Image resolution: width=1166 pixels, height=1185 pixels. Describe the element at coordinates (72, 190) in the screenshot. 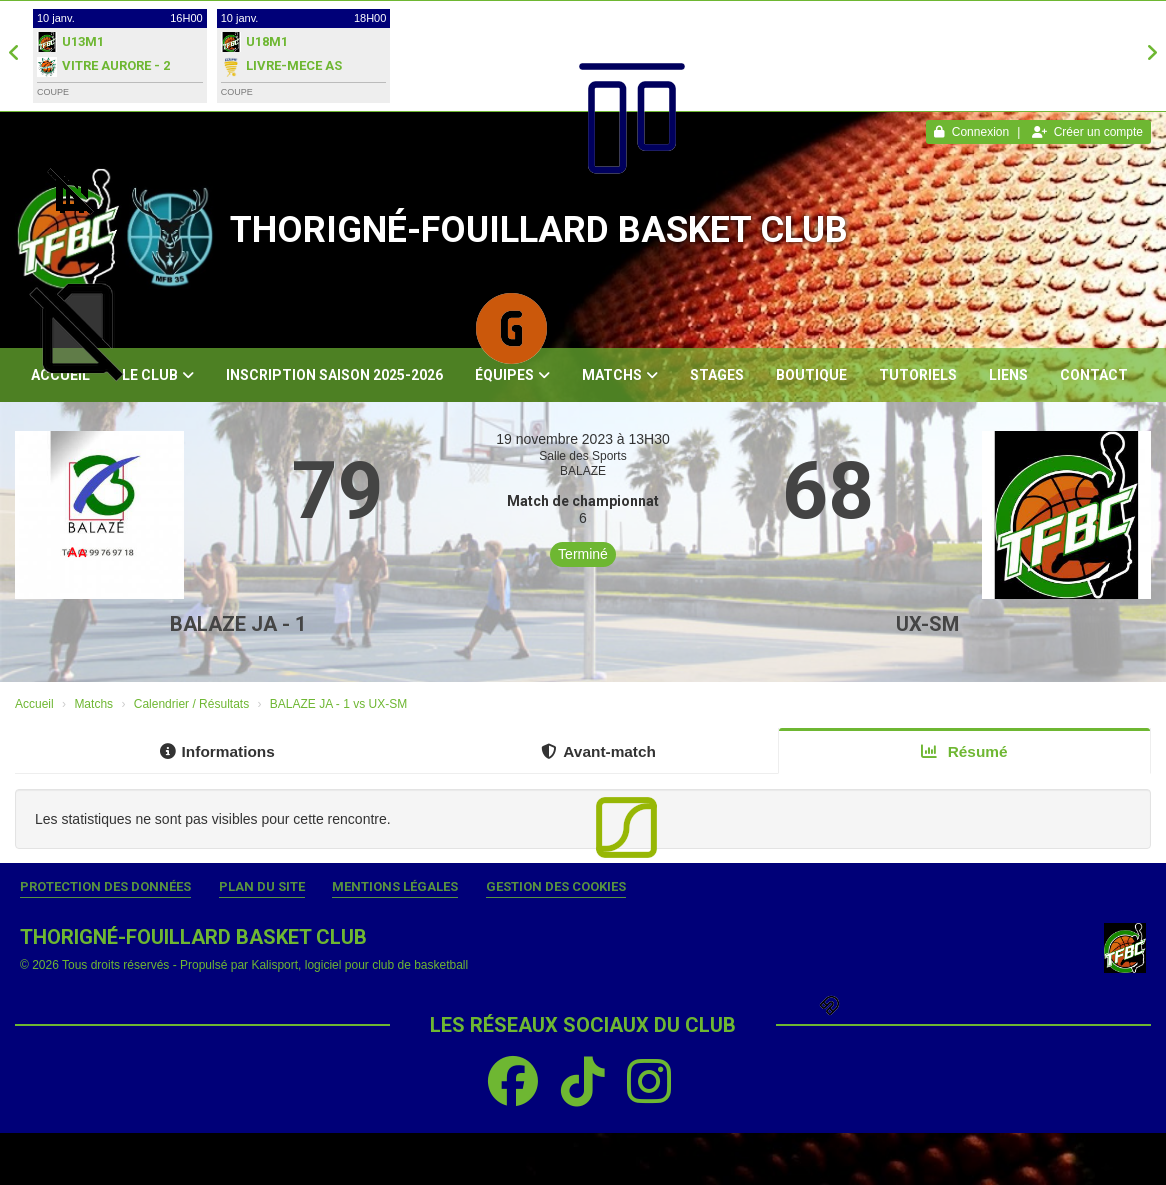

I see `no luggage allowed in this area` at that location.